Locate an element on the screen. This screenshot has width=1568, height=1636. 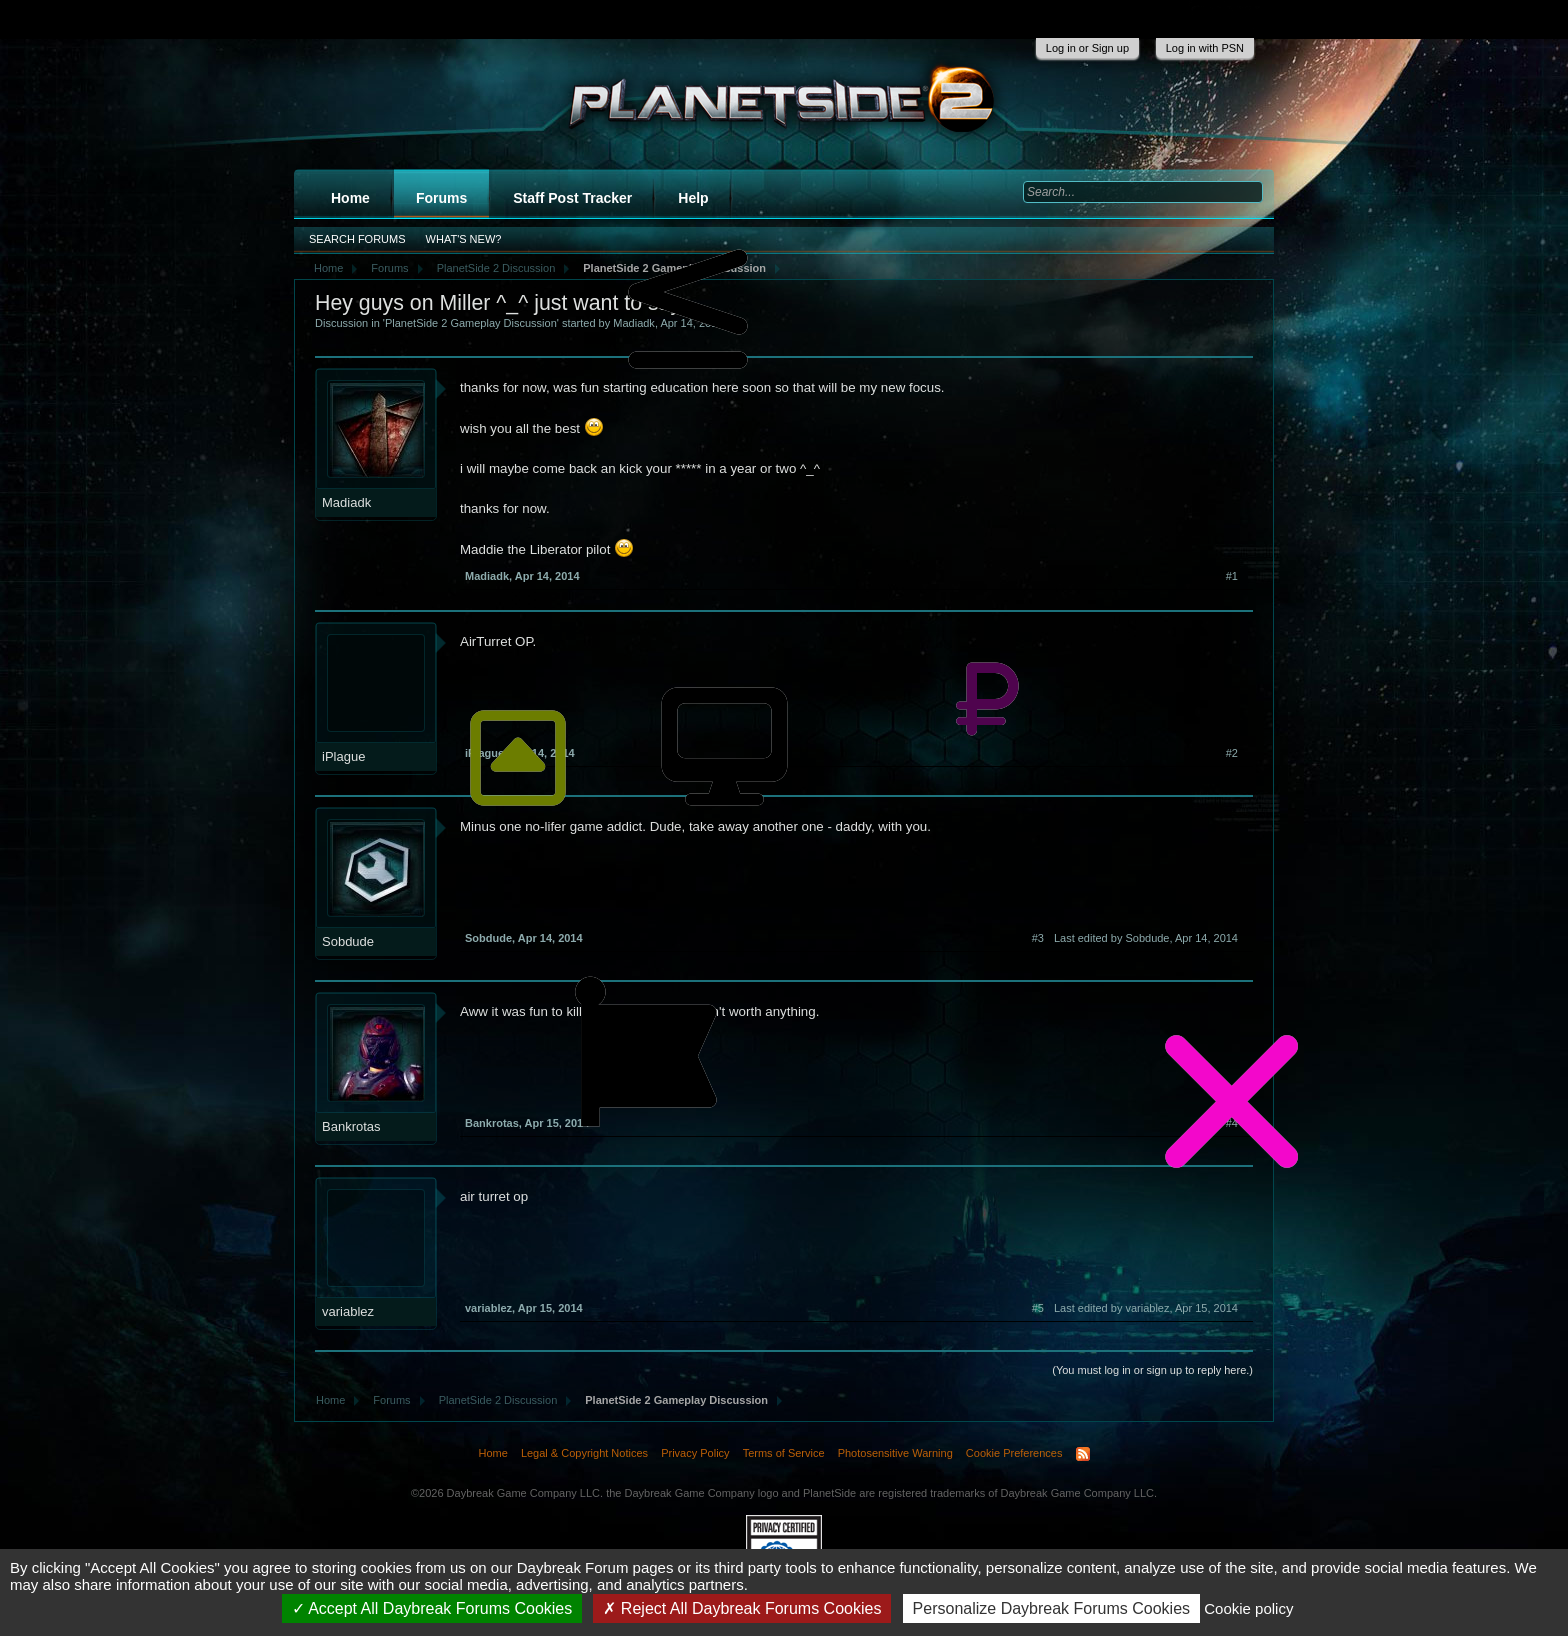
less than or equal to comparison operator is located at coordinates (688, 309).